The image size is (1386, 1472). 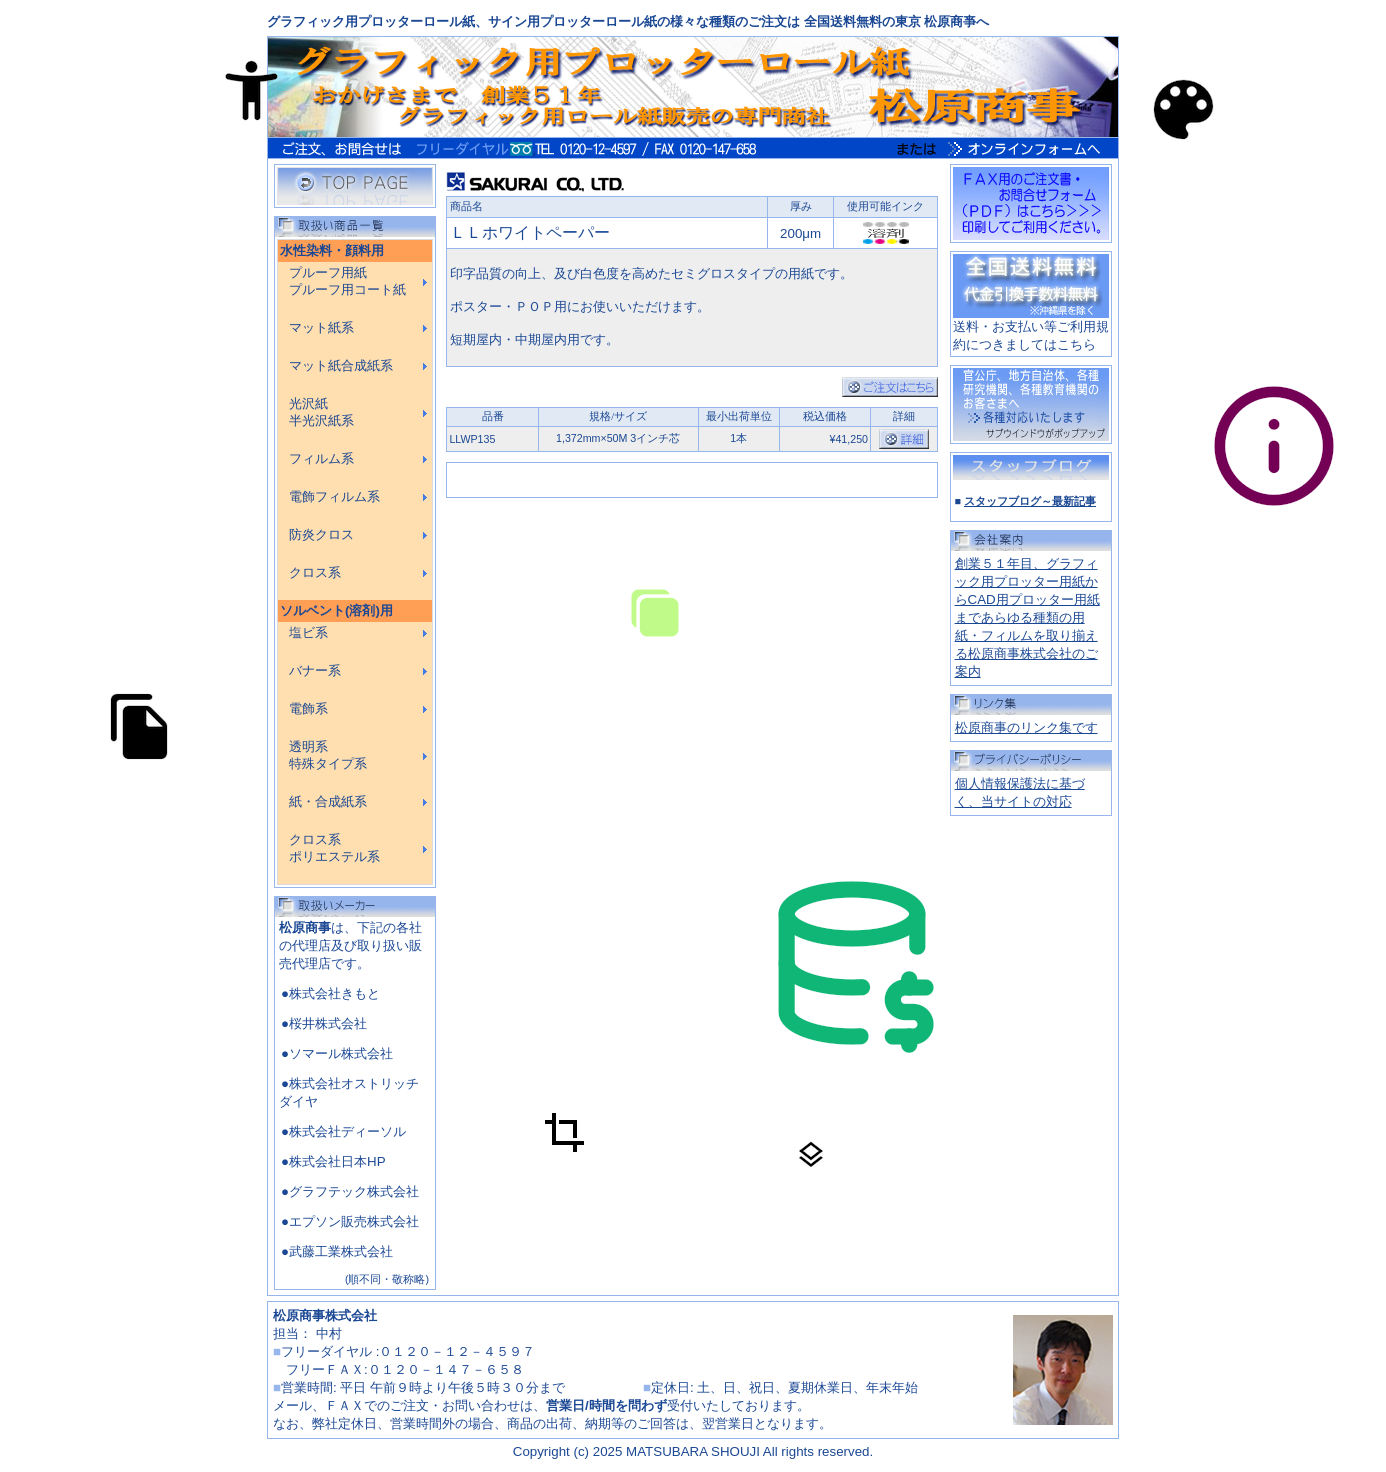 I want to click on view database pricing or costs, so click(x=852, y=963).